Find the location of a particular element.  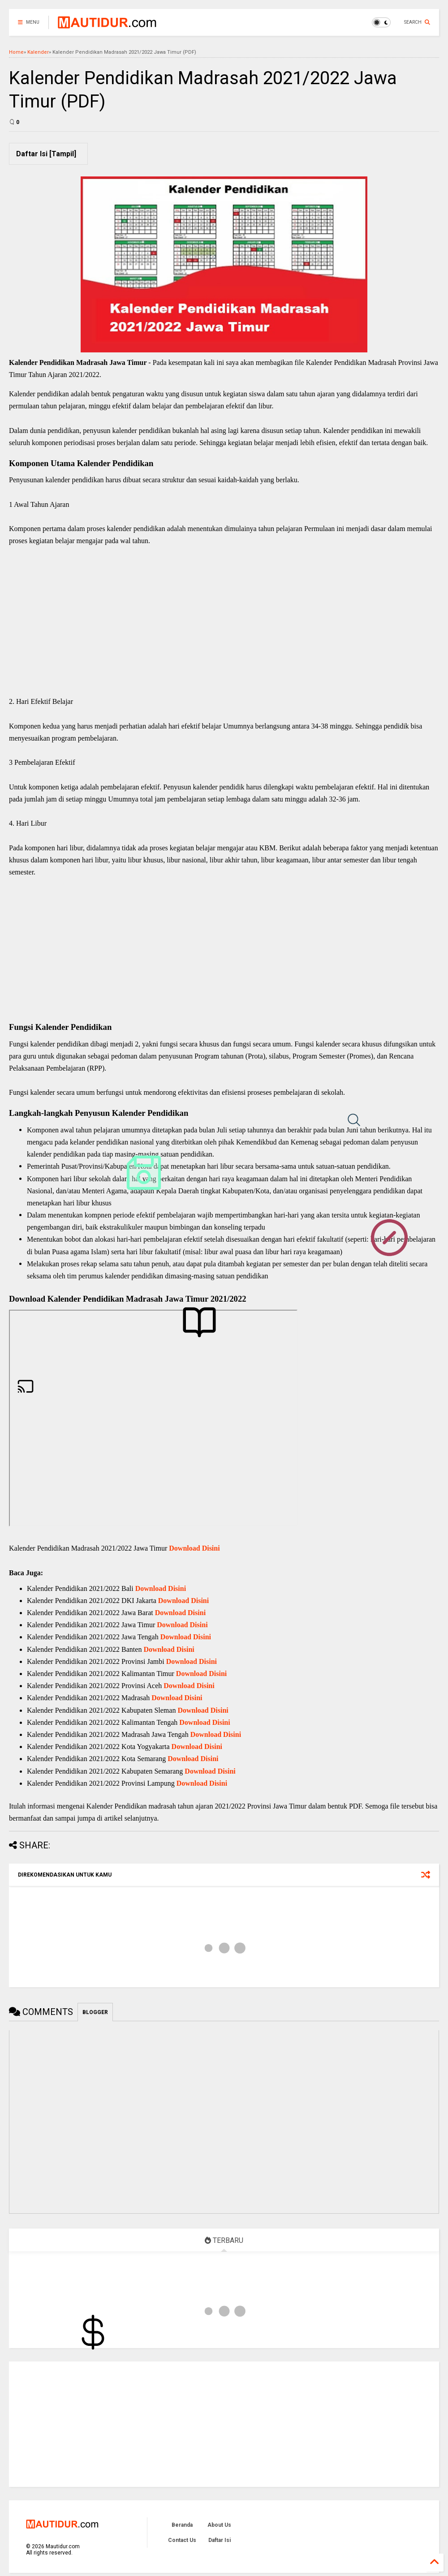

open reading mode or e-reader is located at coordinates (199, 1322).